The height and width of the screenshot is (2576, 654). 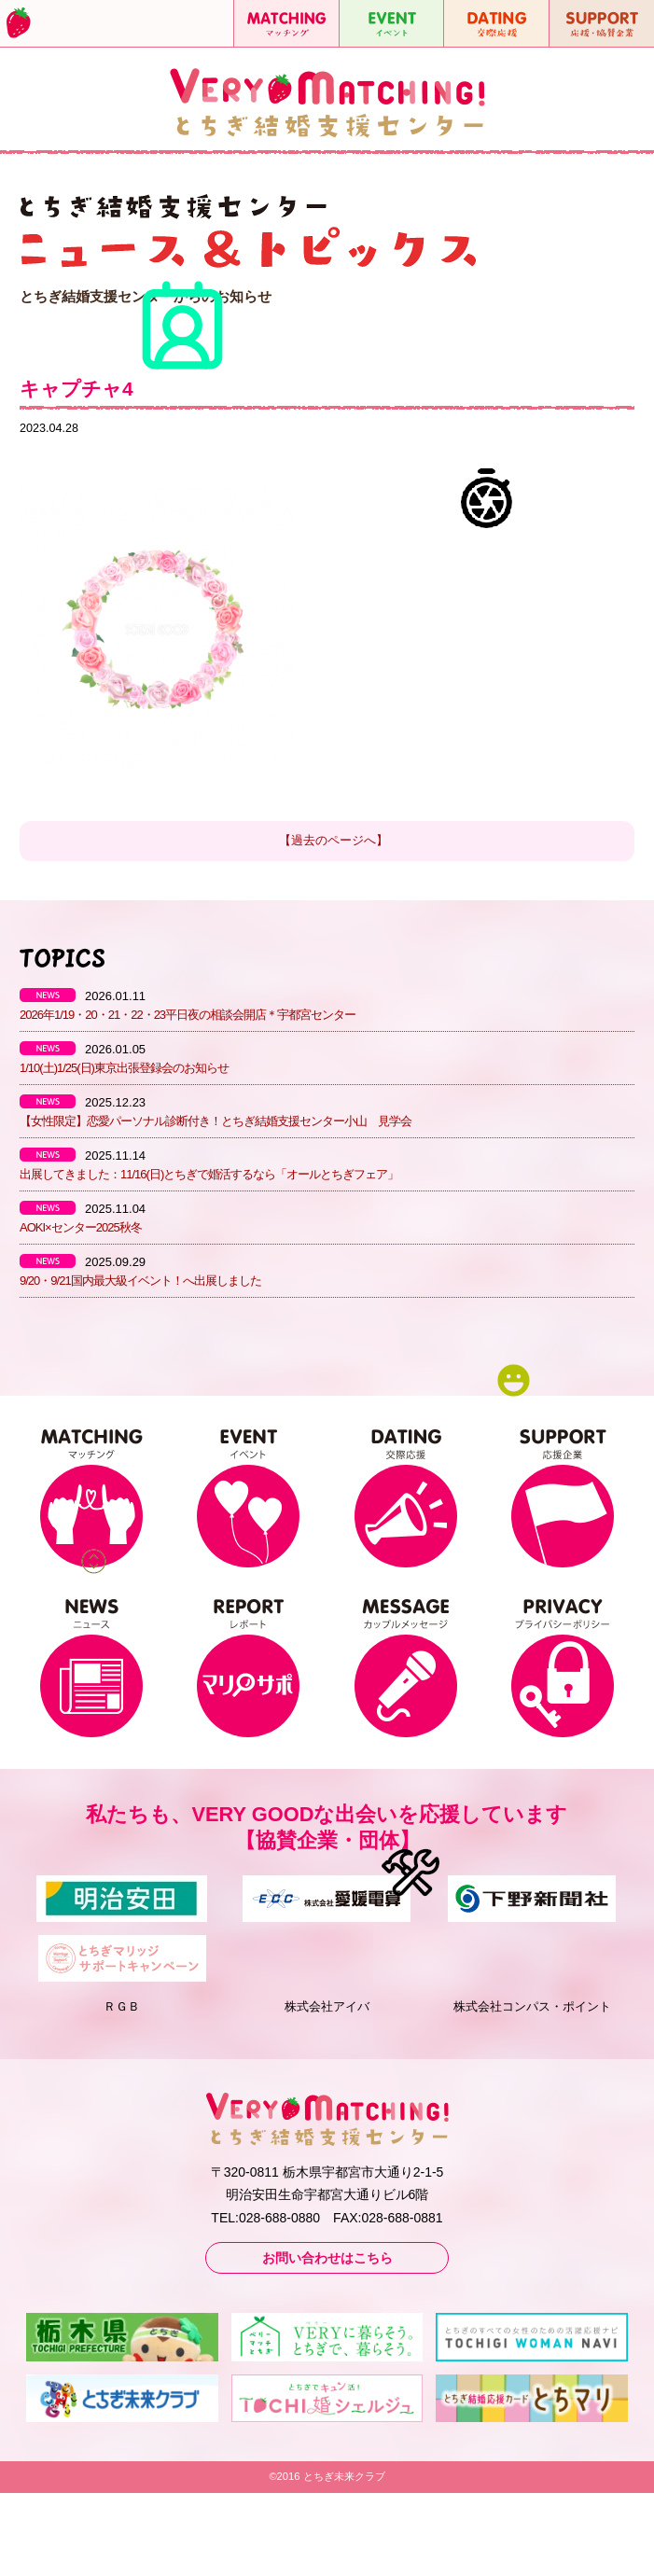 What do you see at coordinates (486, 499) in the screenshot?
I see `adjust camera shutter speed settings` at bounding box center [486, 499].